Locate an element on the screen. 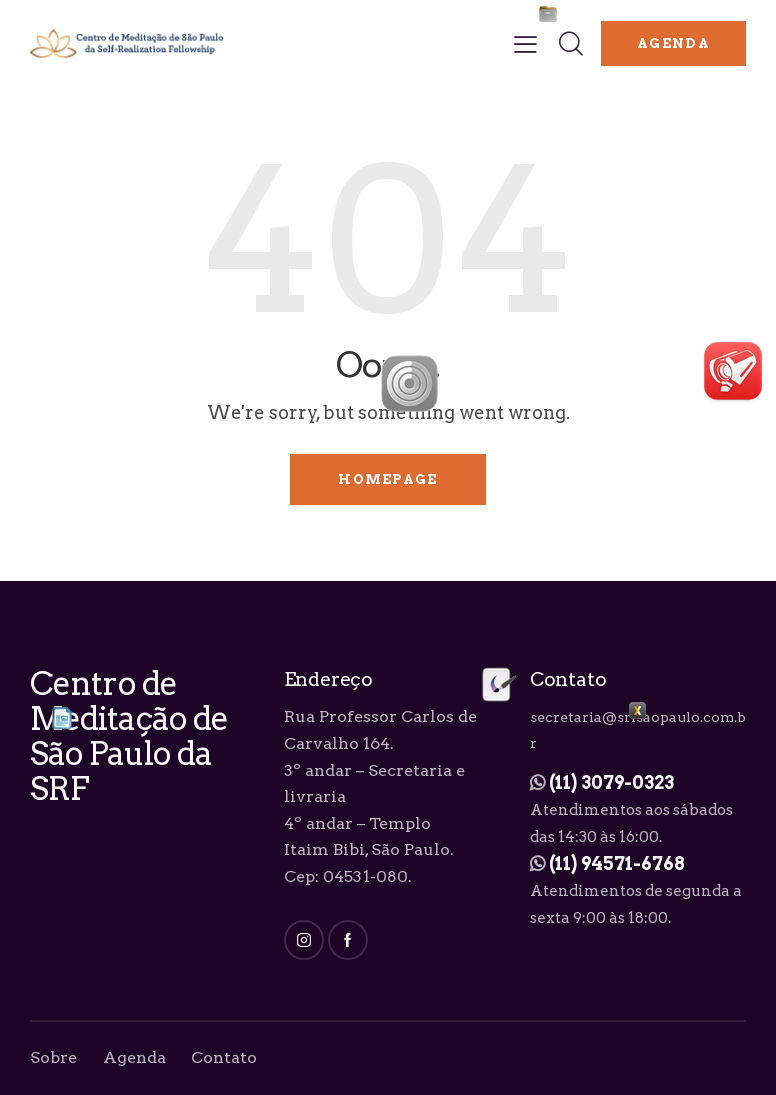 This screenshot has height=1095, width=776. open a libreoffice writer document is located at coordinates (62, 718).